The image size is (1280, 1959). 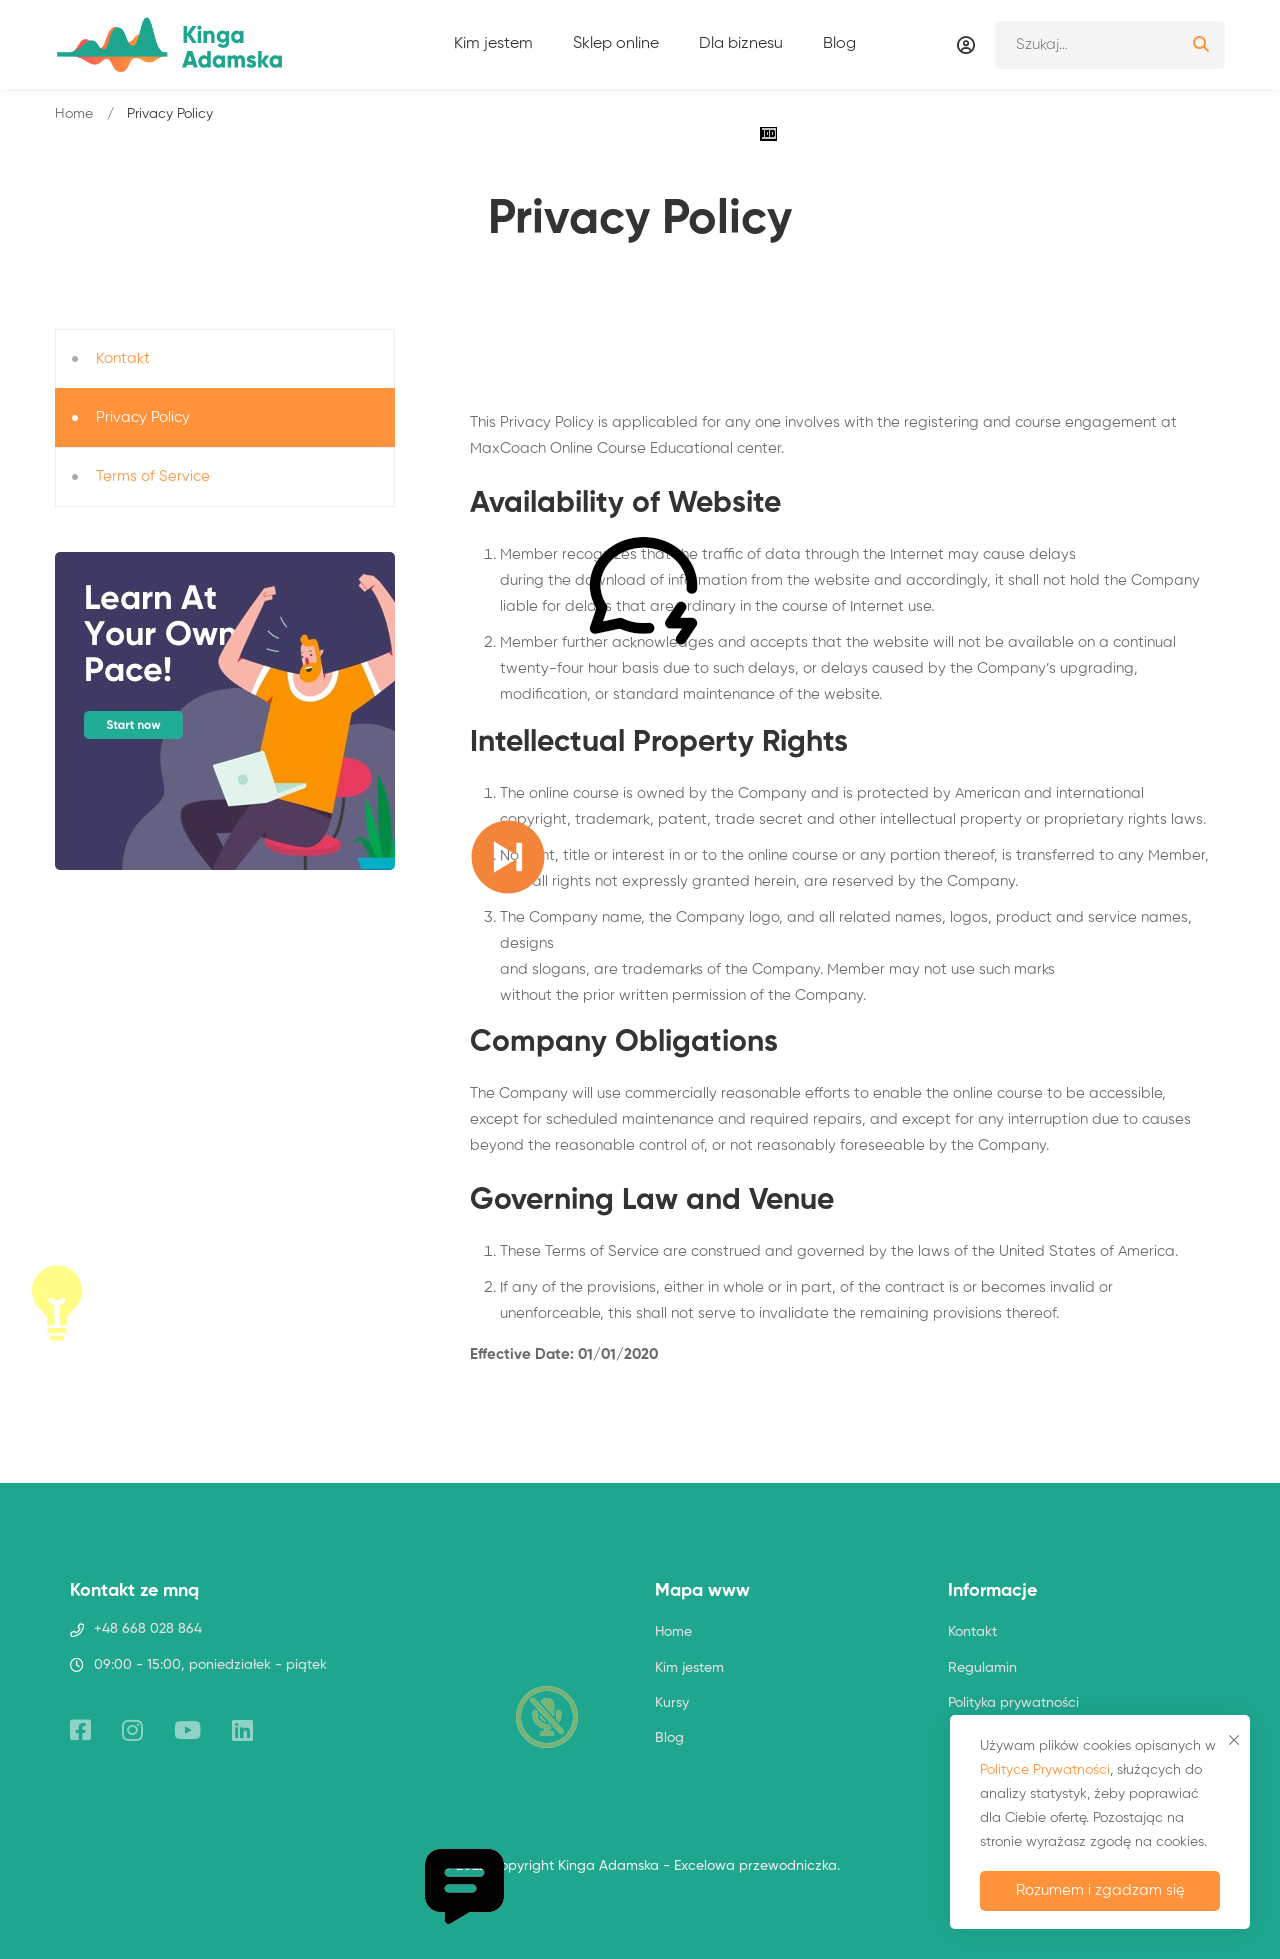 I want to click on view tips or suggestions, so click(x=57, y=1303).